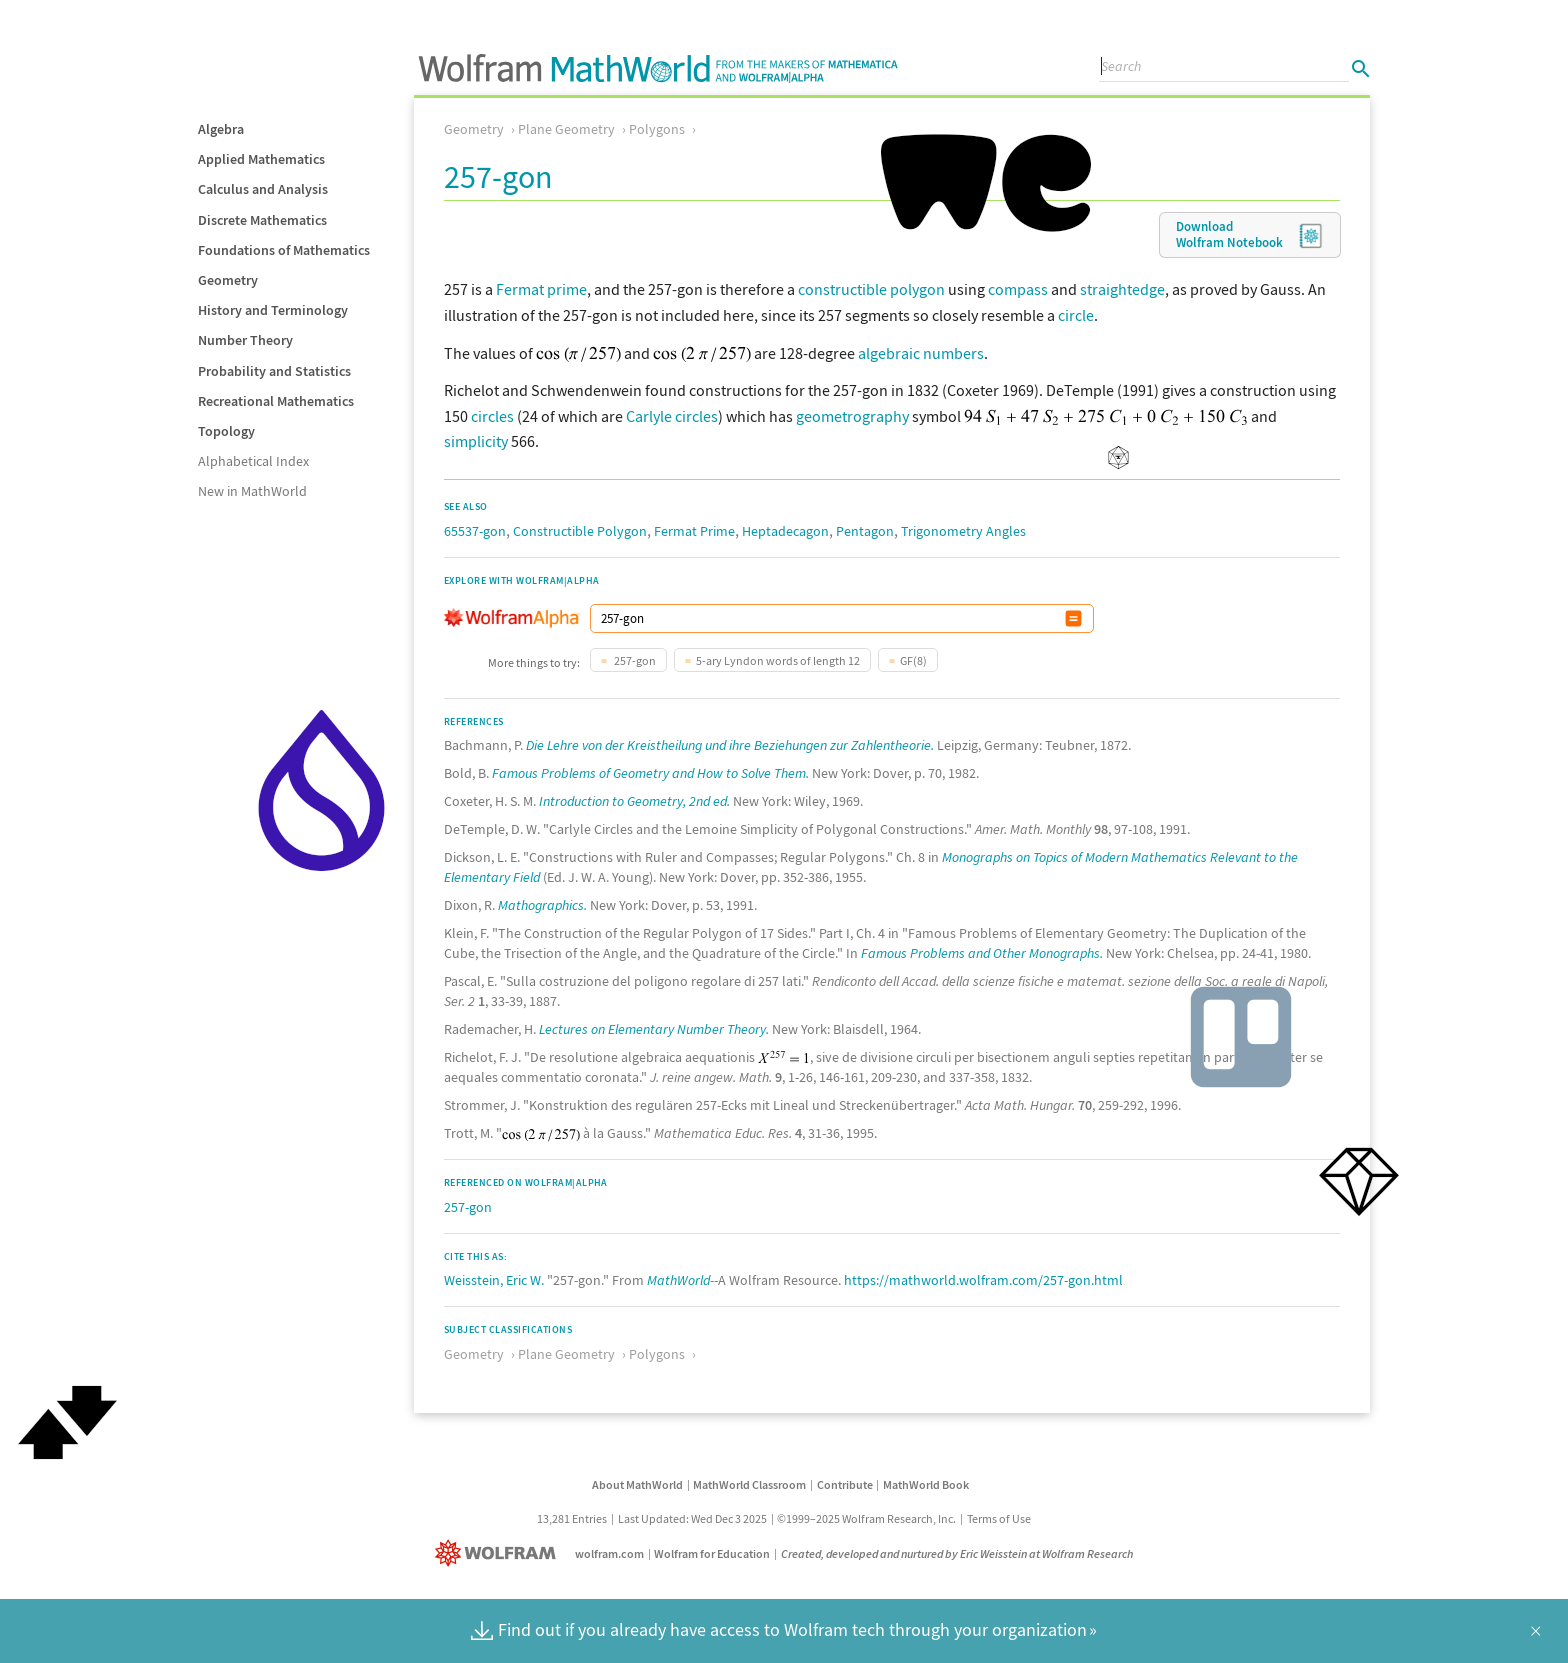 This screenshot has height=1663, width=1568. What do you see at coordinates (67, 1422) in the screenshot?
I see `betfair logo` at bounding box center [67, 1422].